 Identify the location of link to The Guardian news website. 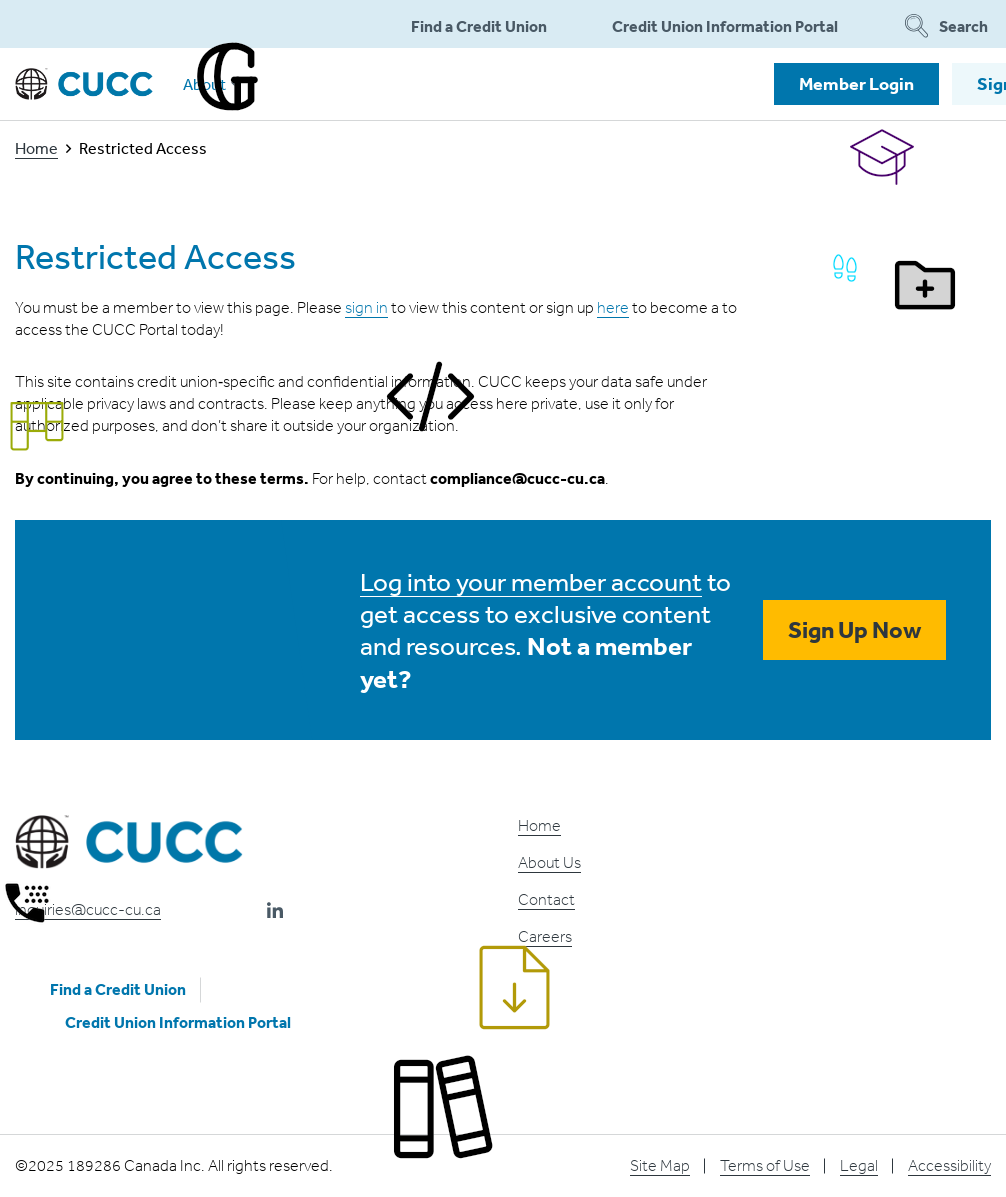
(227, 76).